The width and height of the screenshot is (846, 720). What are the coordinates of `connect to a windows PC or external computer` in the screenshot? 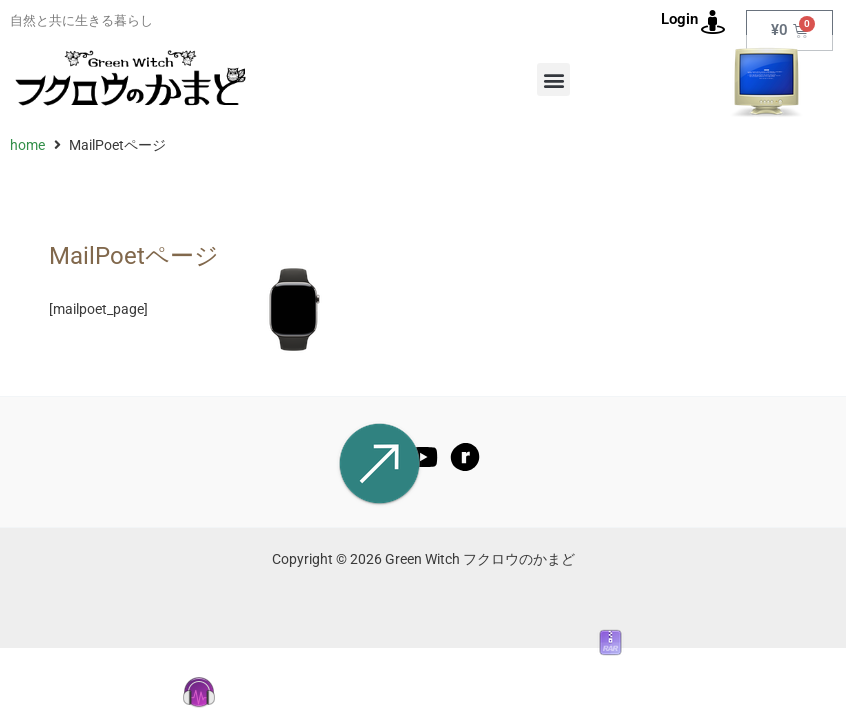 It's located at (766, 80).